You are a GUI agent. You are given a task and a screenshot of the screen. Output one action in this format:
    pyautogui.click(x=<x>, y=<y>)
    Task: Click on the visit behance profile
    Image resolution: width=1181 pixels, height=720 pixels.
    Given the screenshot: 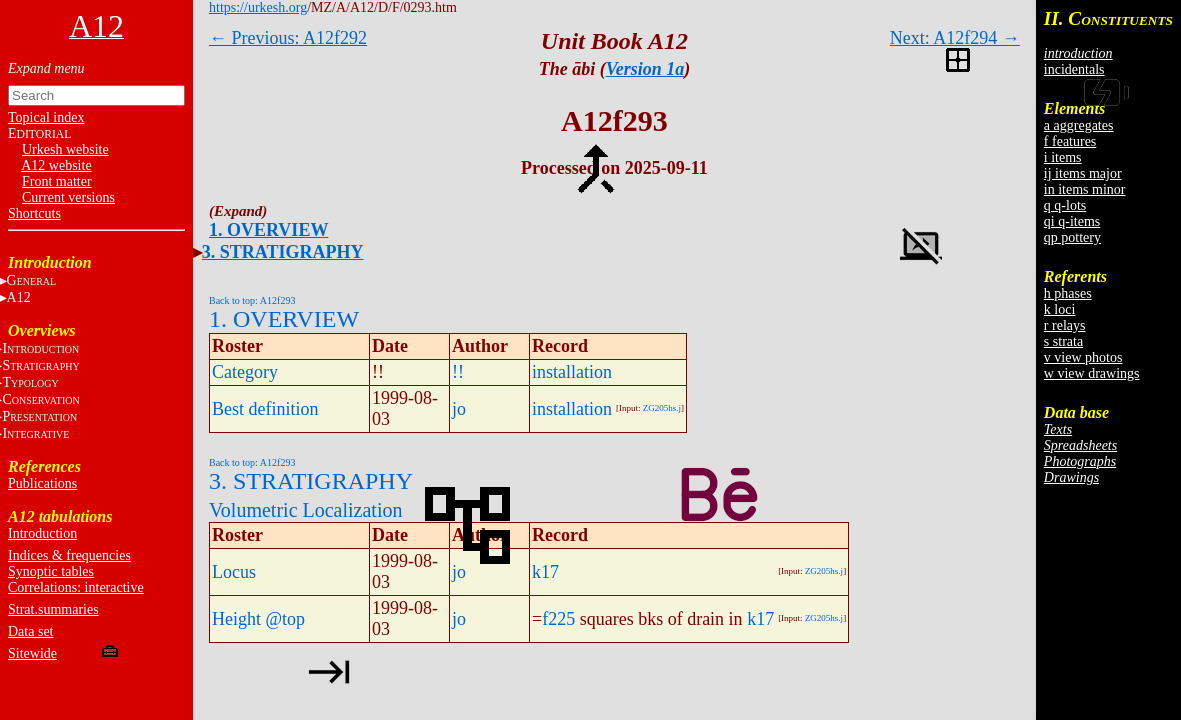 What is the action you would take?
    pyautogui.click(x=719, y=494)
    